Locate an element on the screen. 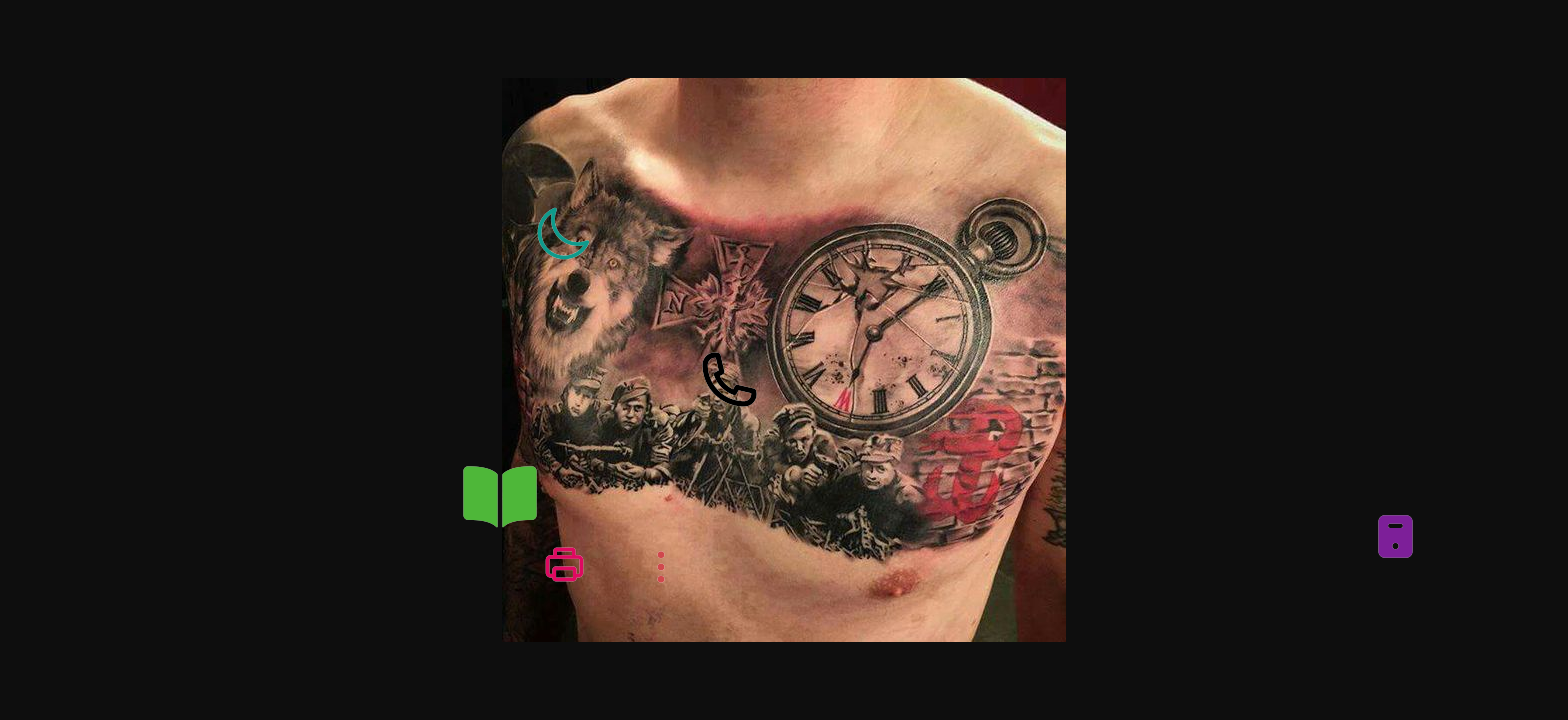  access mobile device settings is located at coordinates (1395, 536).